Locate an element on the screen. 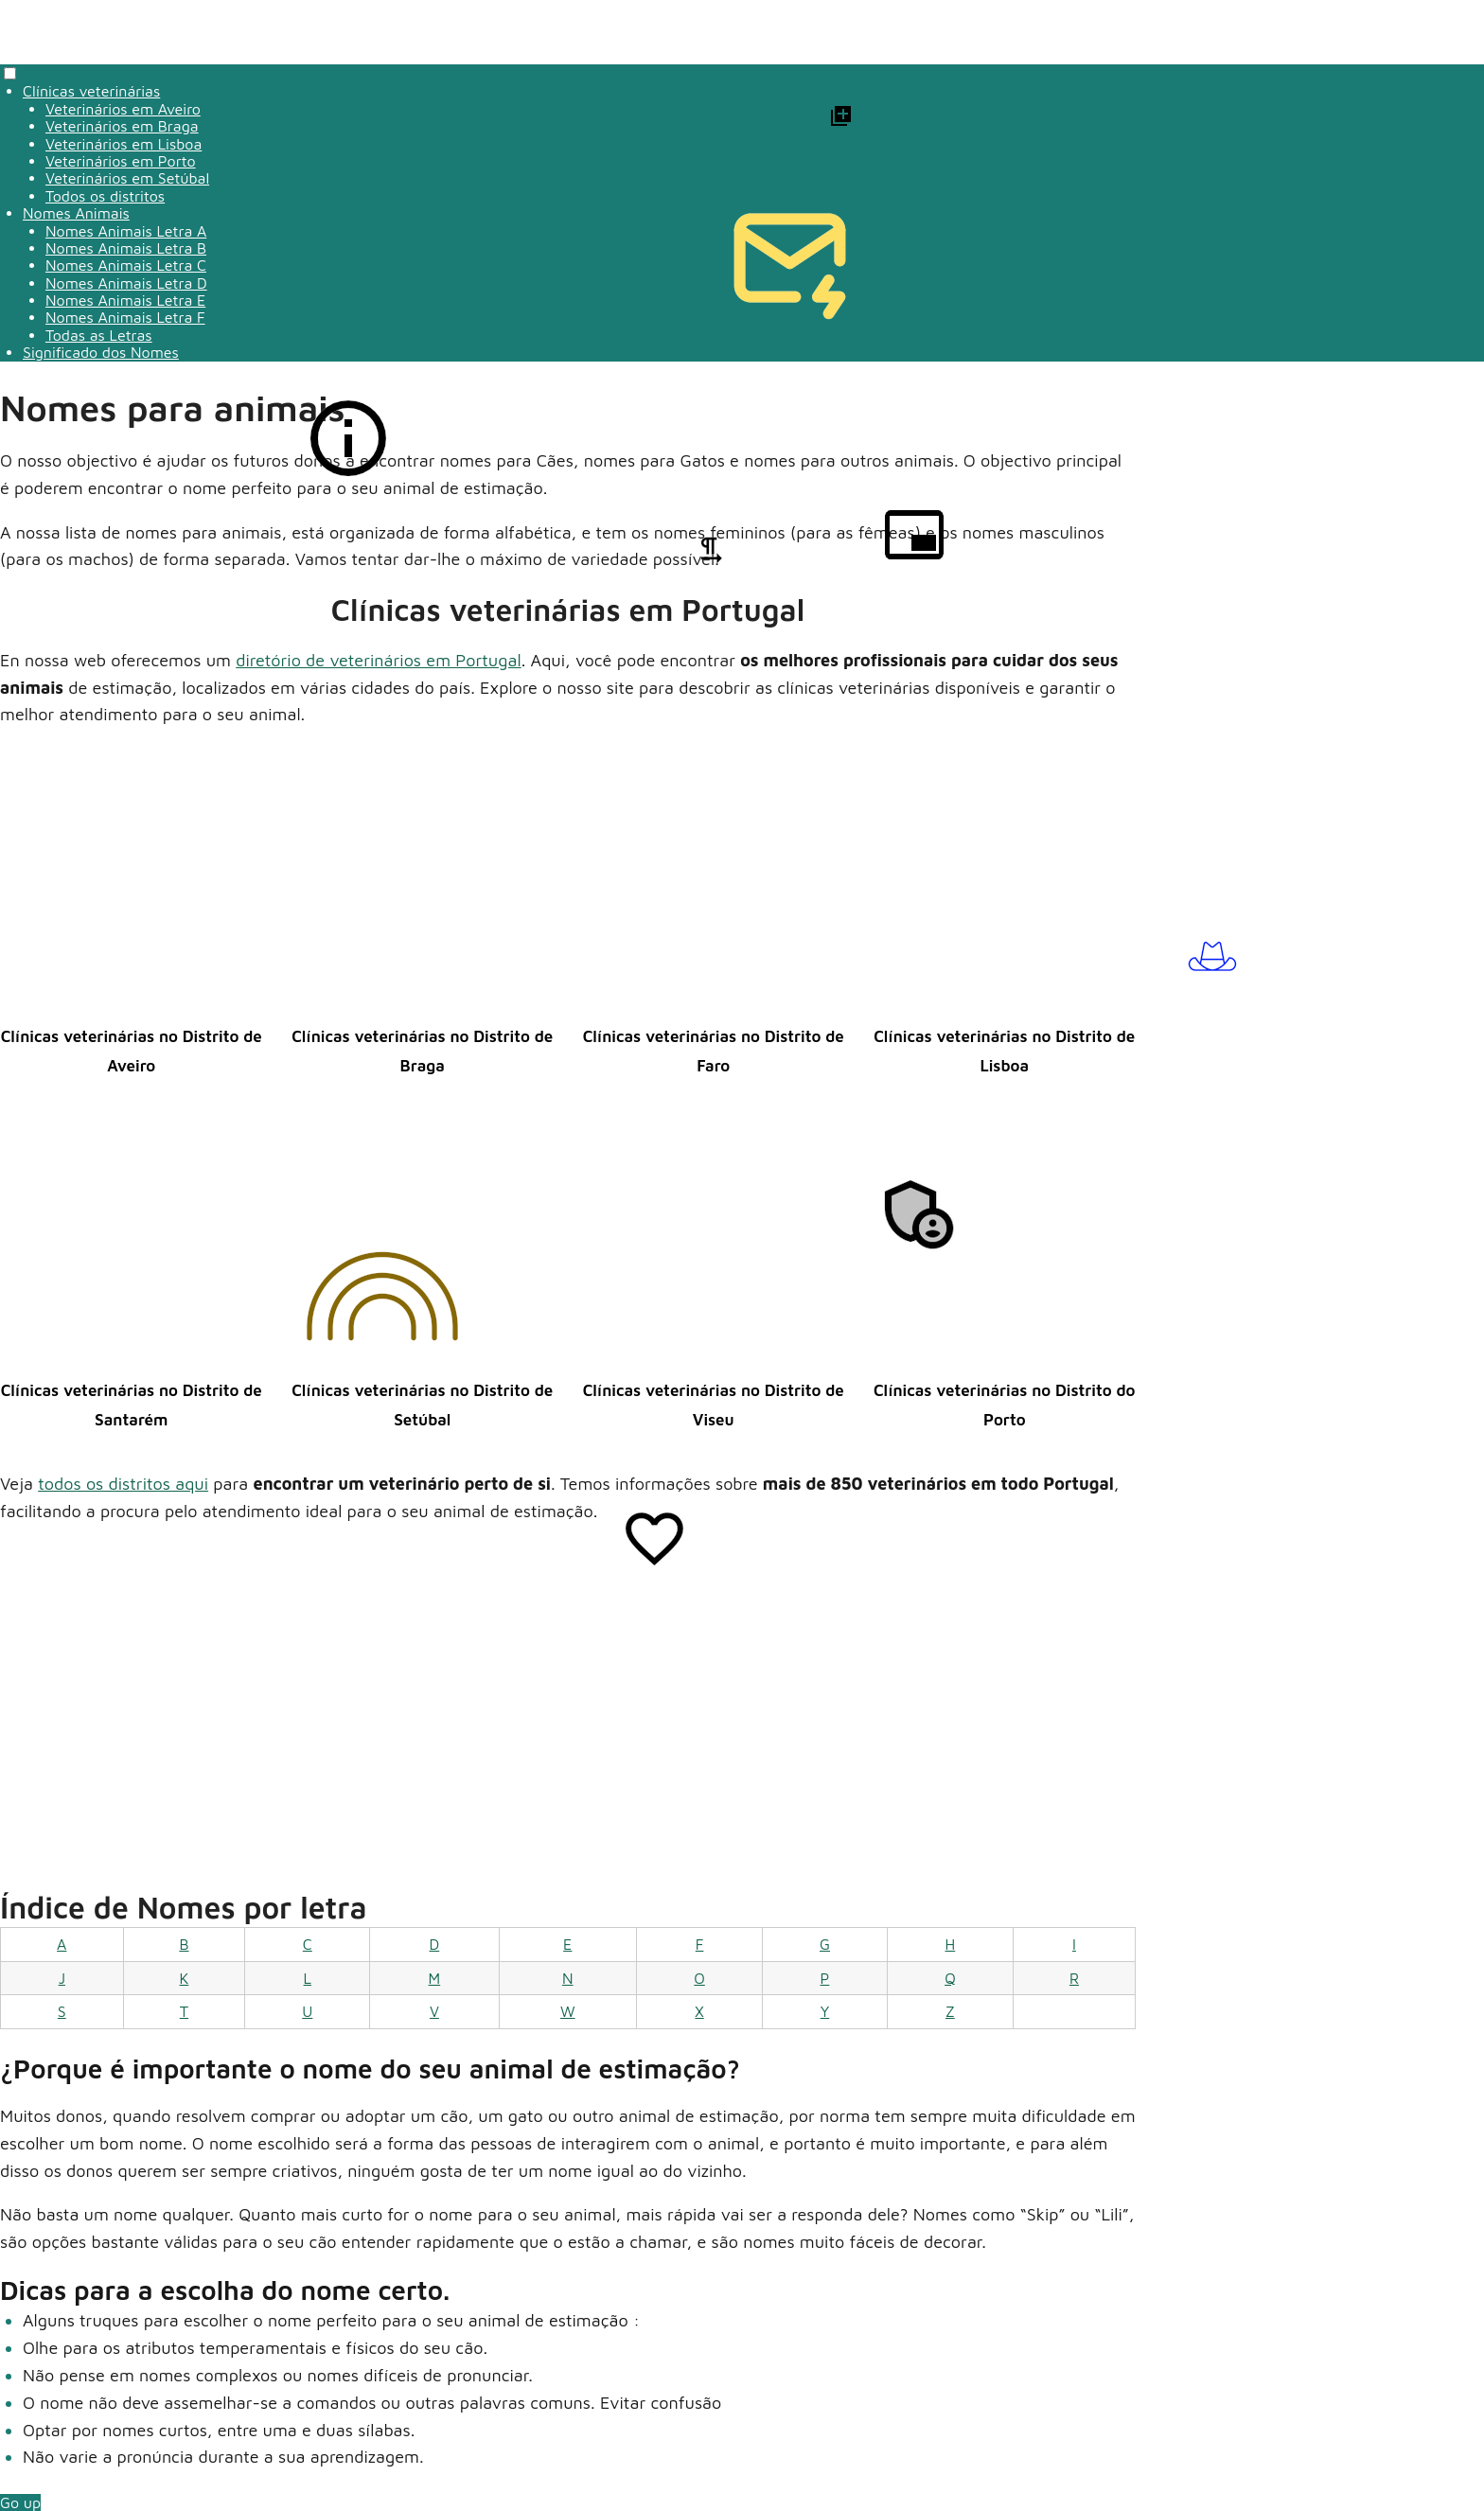 This screenshot has height=2511, width=1484. add branding or watermark to content is located at coordinates (914, 535).